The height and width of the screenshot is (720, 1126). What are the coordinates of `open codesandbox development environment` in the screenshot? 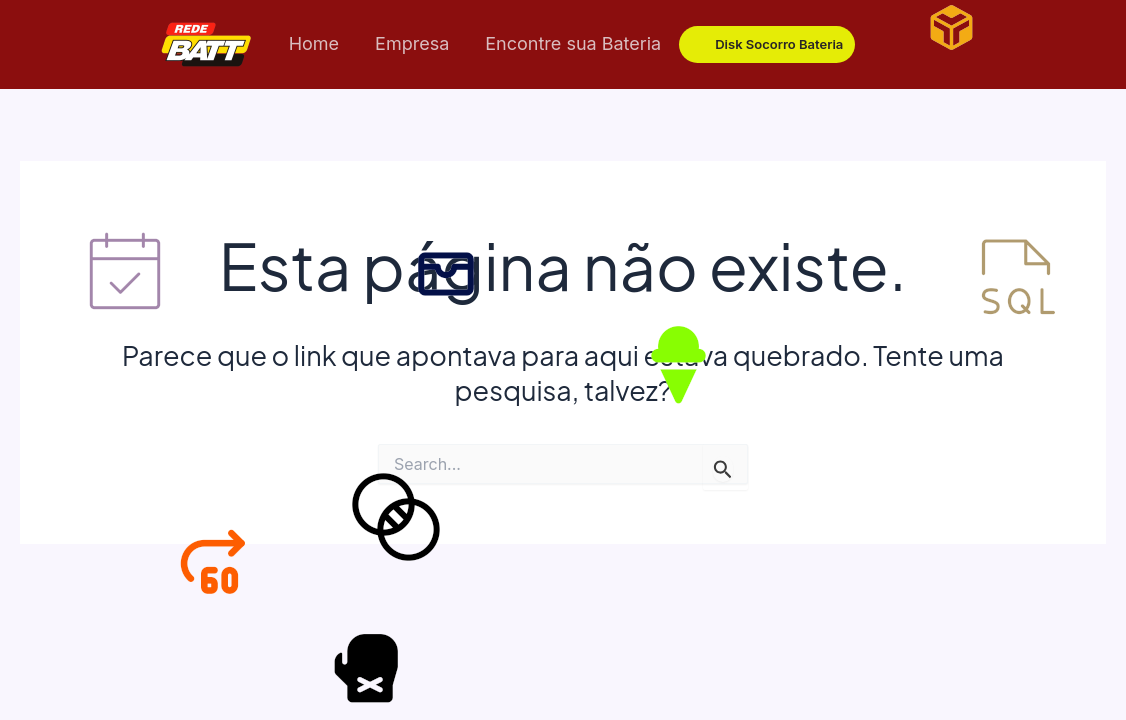 It's located at (951, 27).